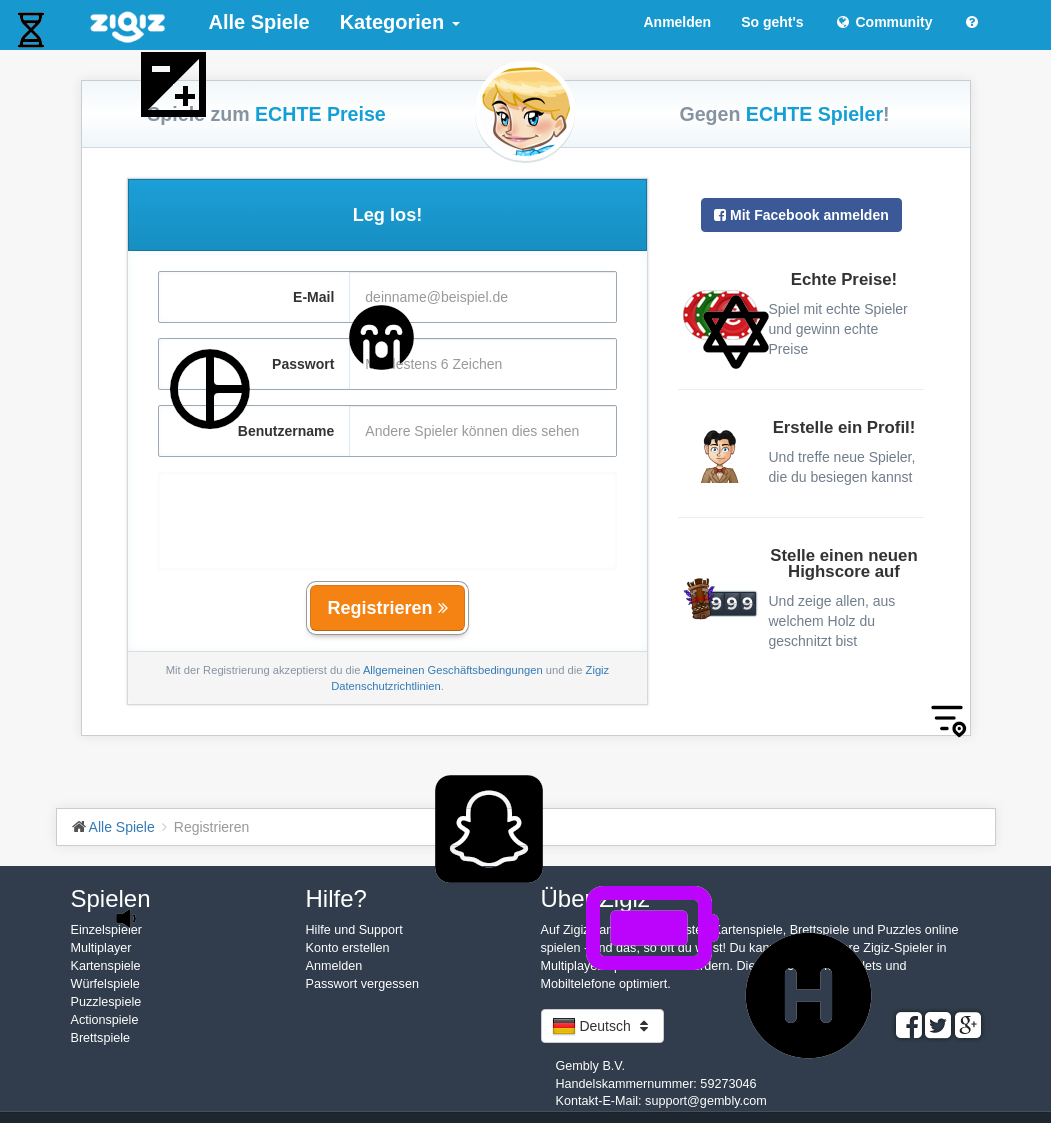 The width and height of the screenshot is (1051, 1123). Describe the element at coordinates (31, 30) in the screenshot. I see `indicates loading or processing in progress` at that location.